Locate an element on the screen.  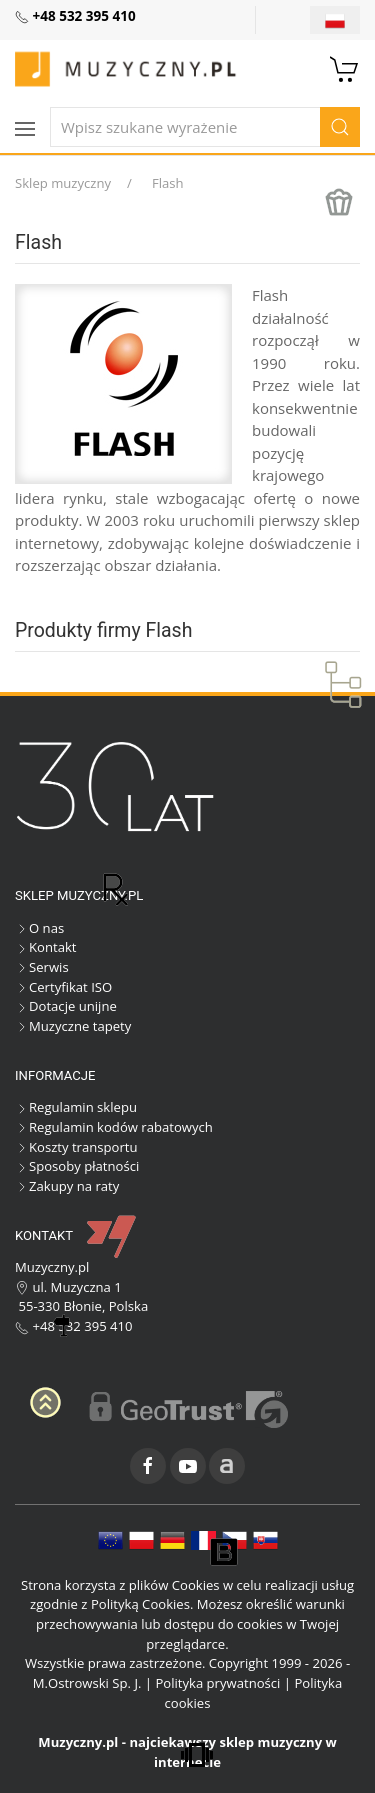
scroll to top of page is located at coordinates (45, 1402).